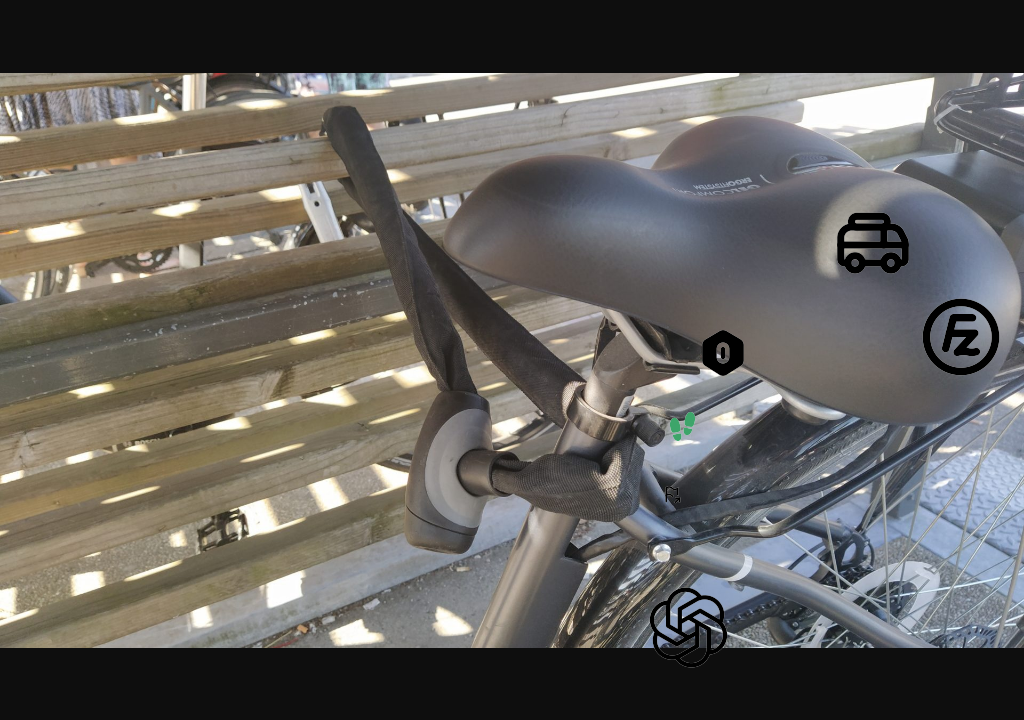  What do you see at coordinates (961, 337) in the screenshot?
I see `open filezilla ftp client` at bounding box center [961, 337].